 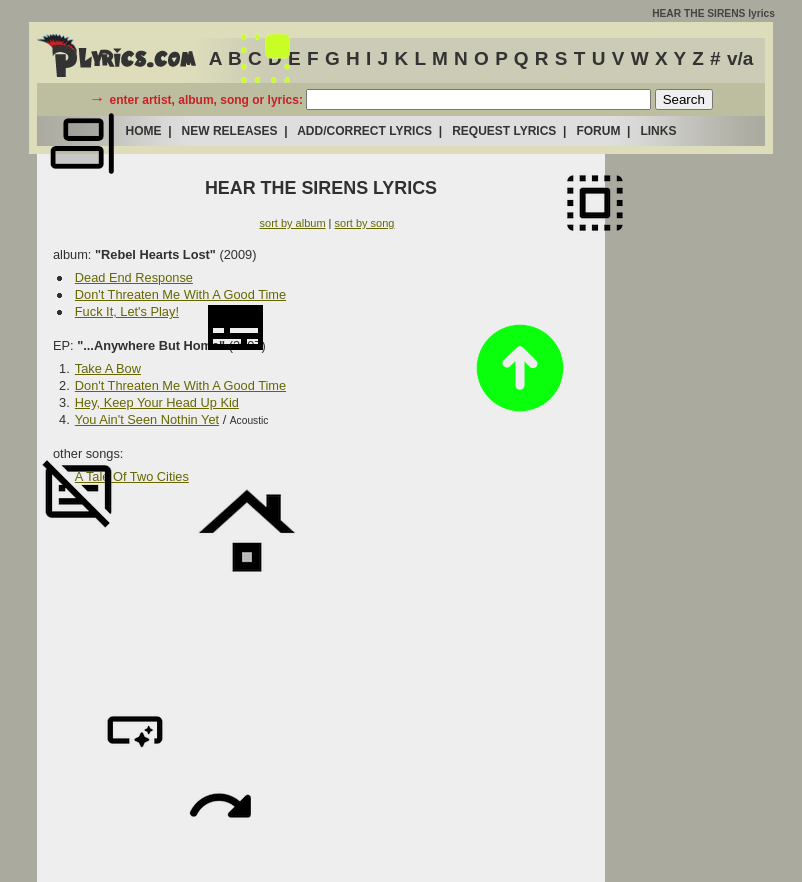 What do you see at coordinates (78, 491) in the screenshot?
I see `turn off subtitles or closed captions` at bounding box center [78, 491].